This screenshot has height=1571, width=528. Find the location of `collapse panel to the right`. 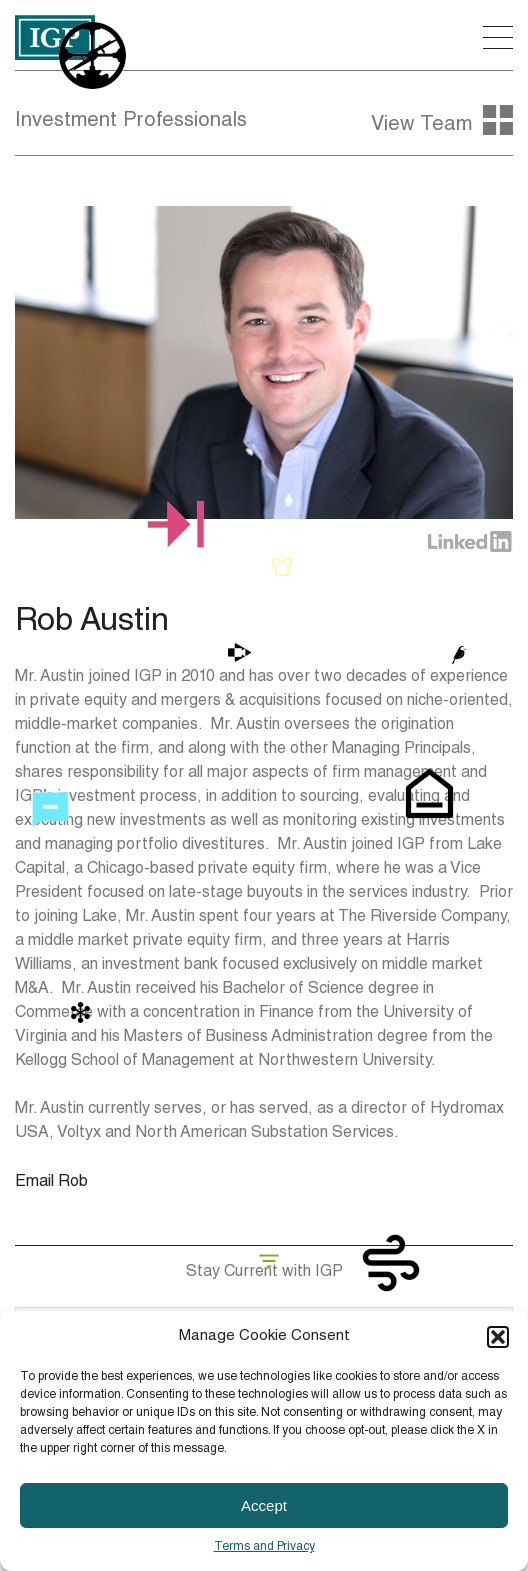

collapse panel to the right is located at coordinates (177, 524).